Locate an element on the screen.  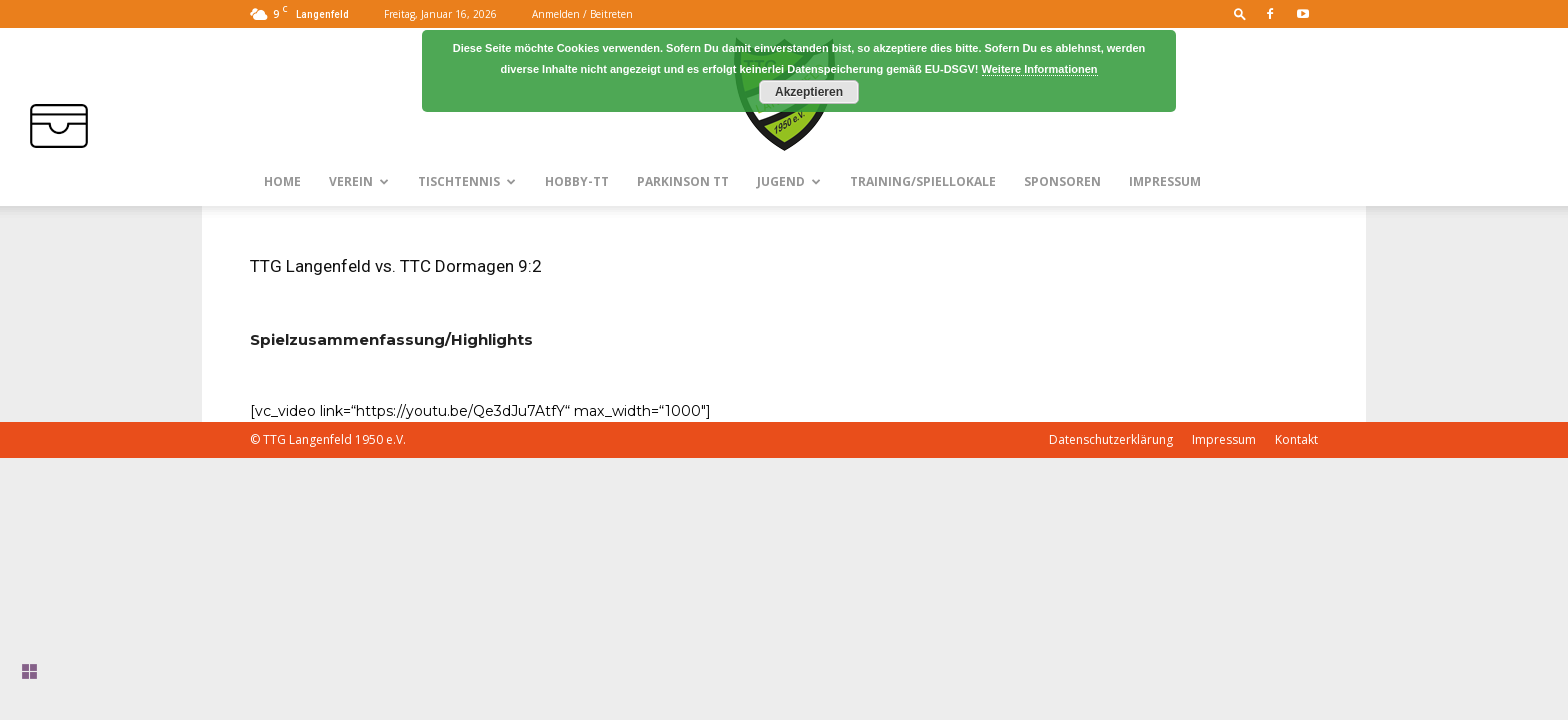
view items in grid layout is located at coordinates (29, 671).